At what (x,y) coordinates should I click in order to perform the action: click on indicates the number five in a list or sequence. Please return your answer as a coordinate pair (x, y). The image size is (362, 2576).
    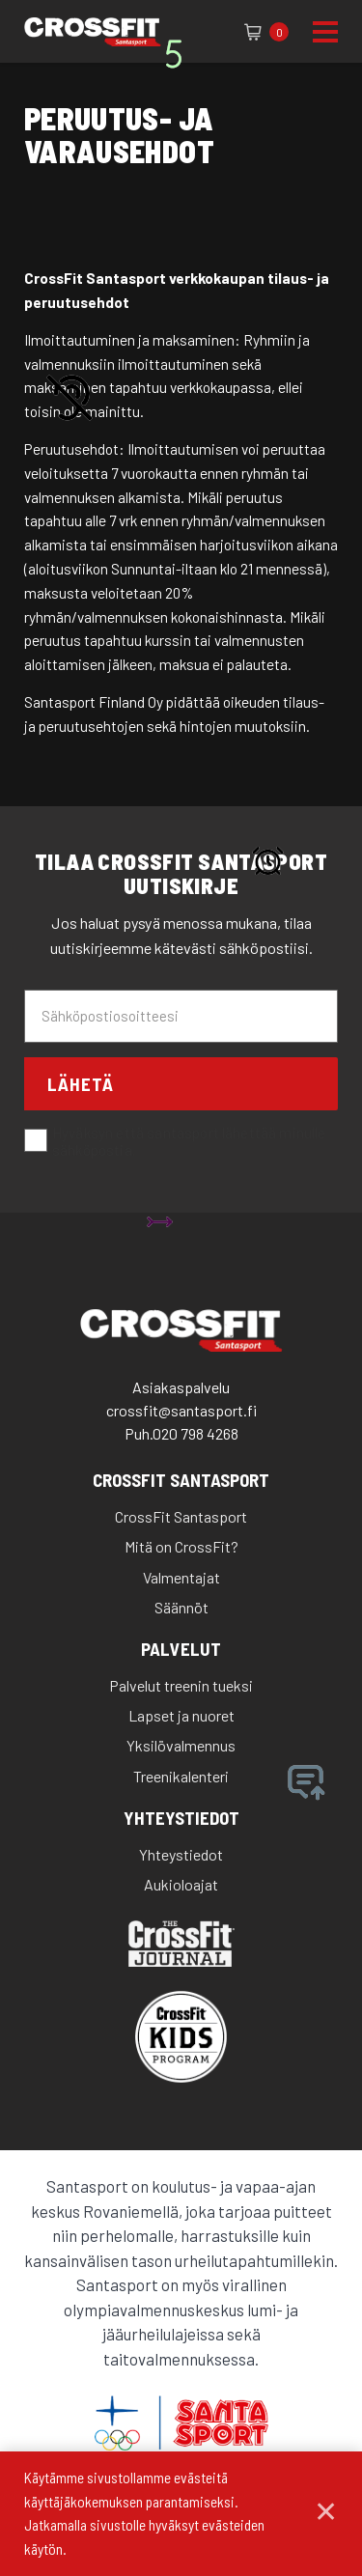
    Looking at the image, I should click on (174, 54).